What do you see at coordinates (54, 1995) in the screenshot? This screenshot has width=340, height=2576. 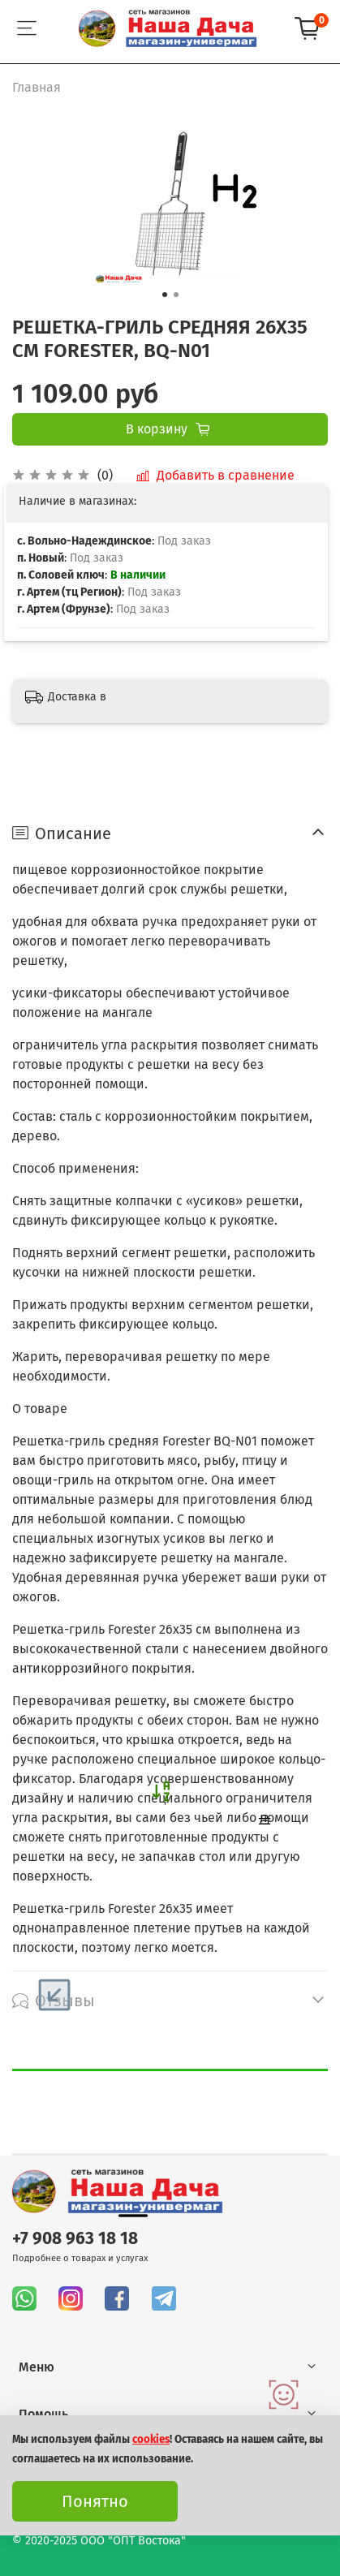 I see `move content to bottom-left corner` at bounding box center [54, 1995].